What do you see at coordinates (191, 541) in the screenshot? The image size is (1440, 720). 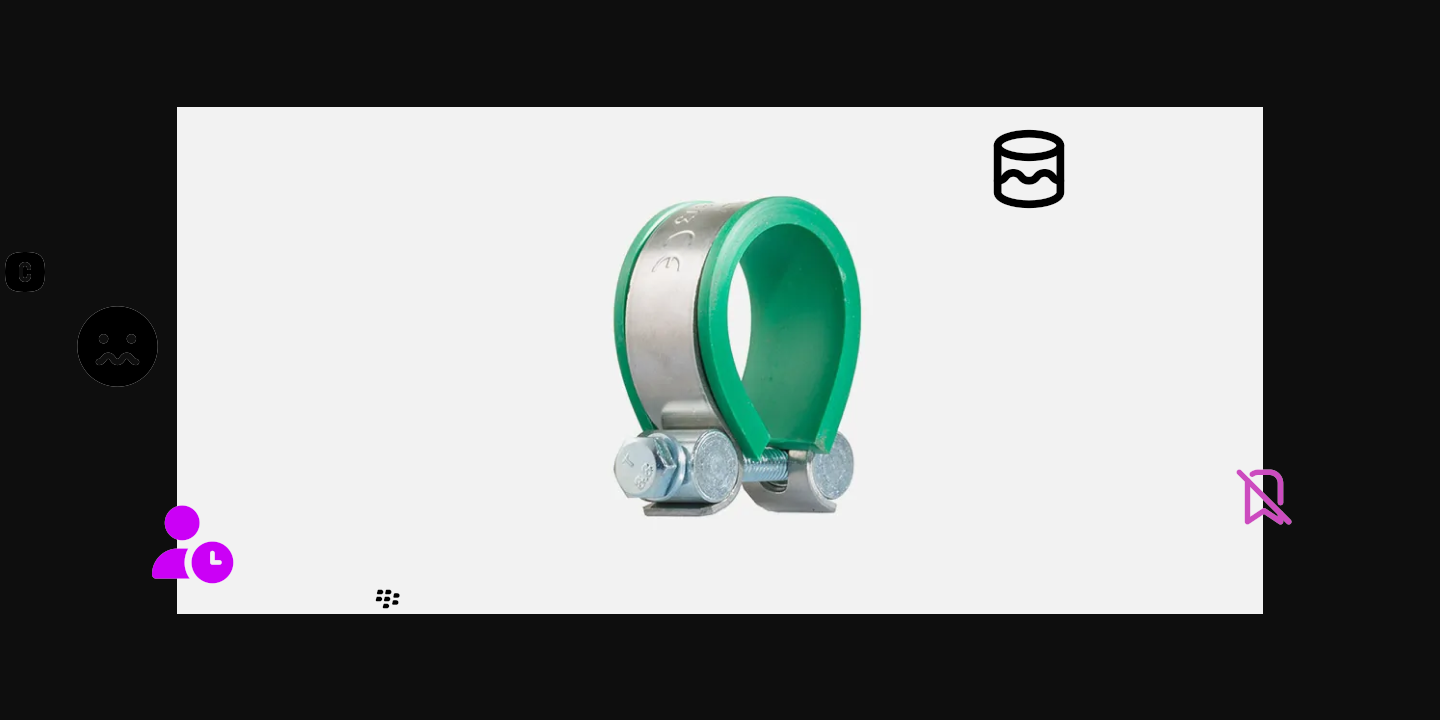 I see `view user's activity history or time log` at bounding box center [191, 541].